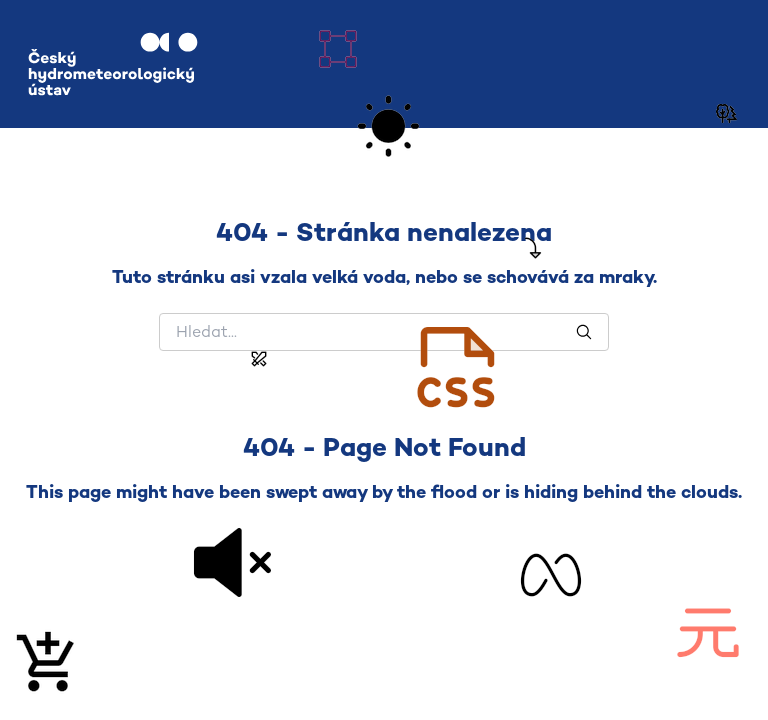 This screenshot has height=720, width=768. I want to click on navigate to the next item below, so click(533, 248).